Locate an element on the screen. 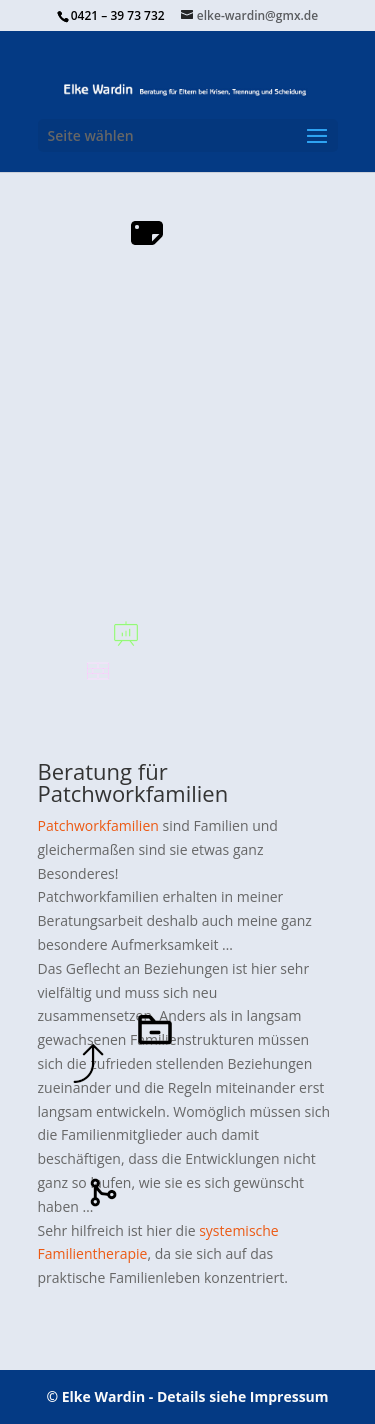 The height and width of the screenshot is (1424, 375). go back and up in navigation is located at coordinates (88, 1063).